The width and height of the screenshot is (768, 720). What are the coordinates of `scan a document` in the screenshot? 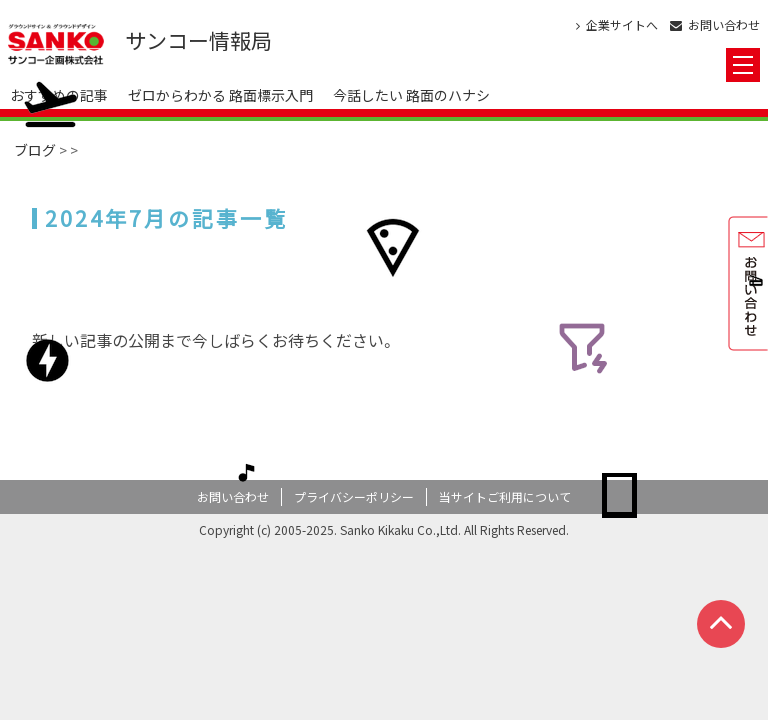 It's located at (756, 280).